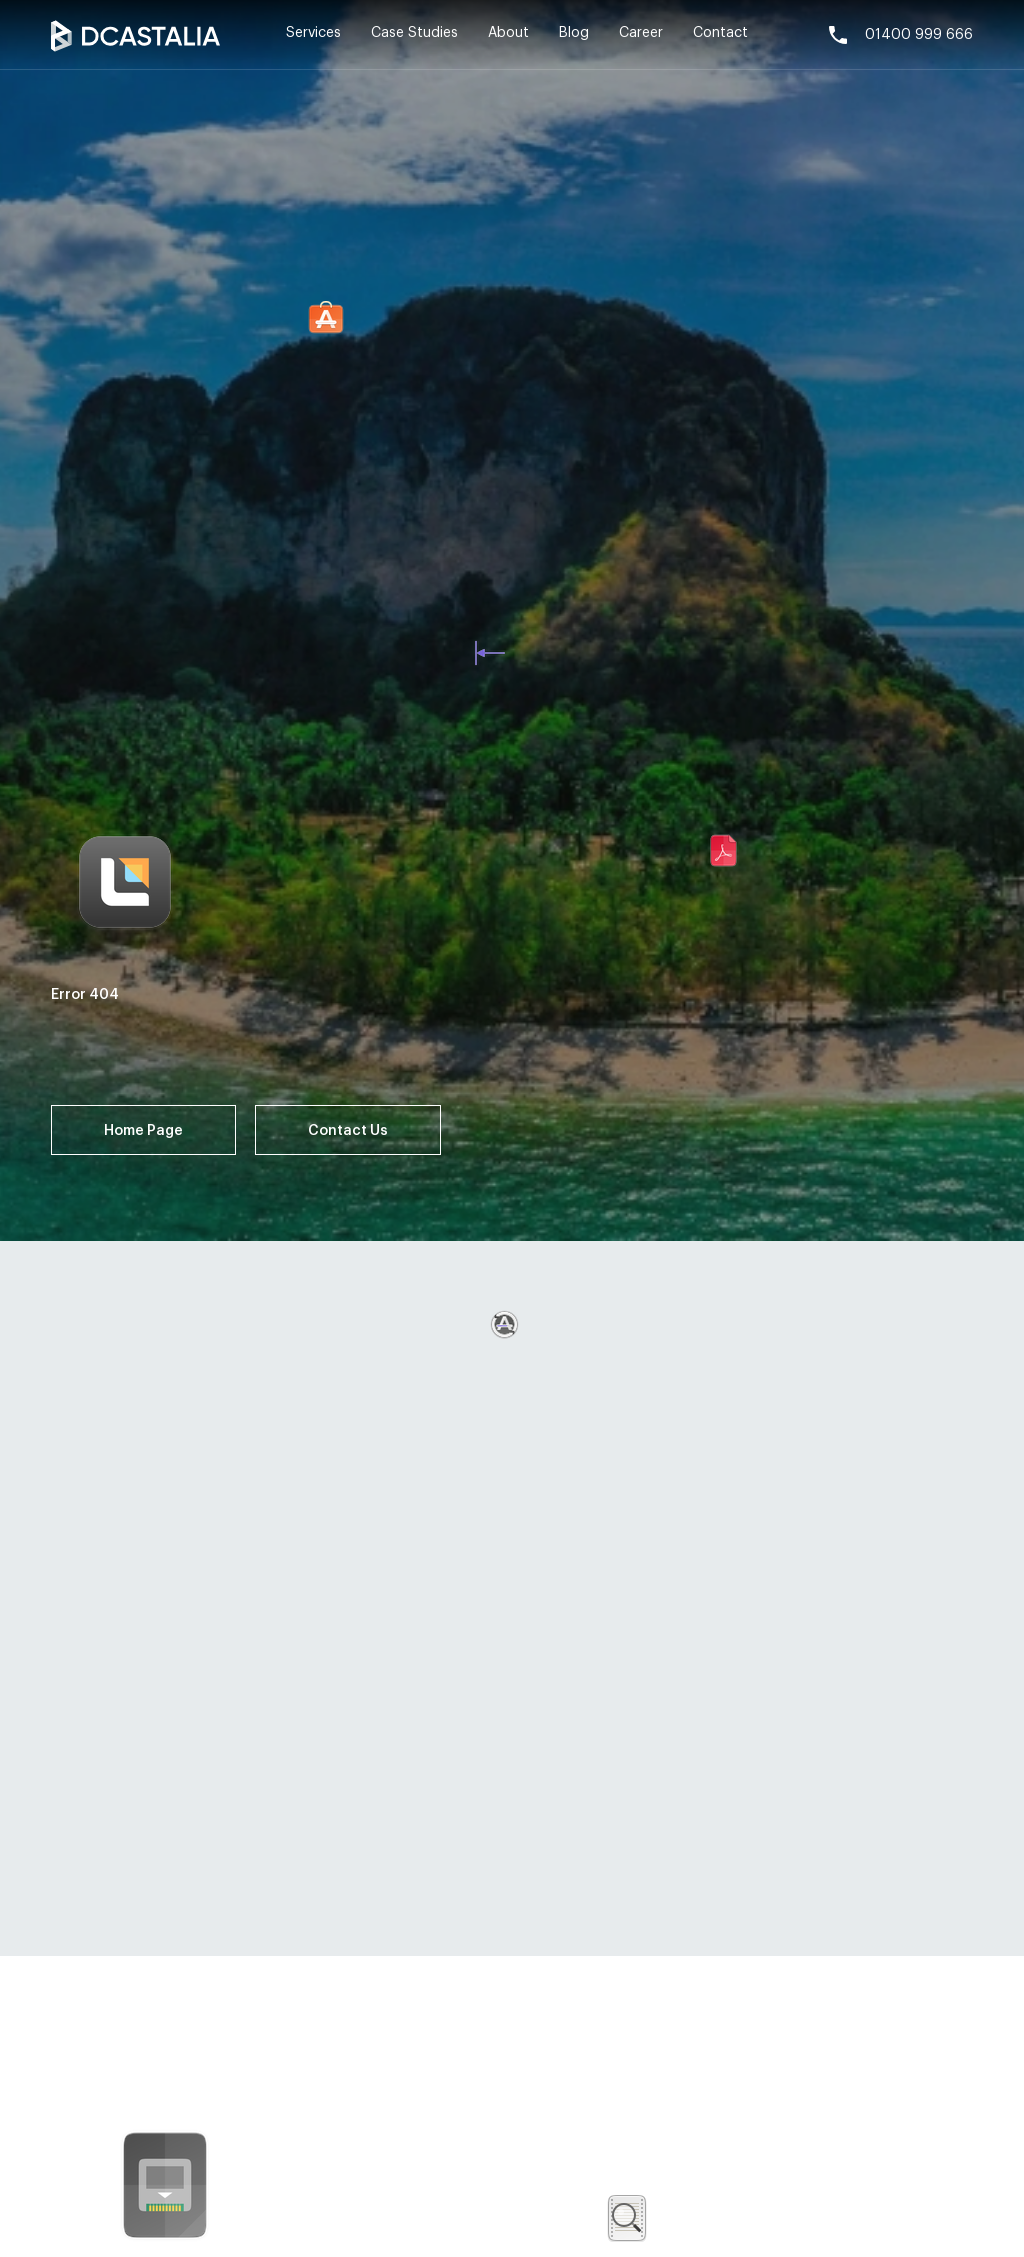  Describe the element at coordinates (125, 882) in the screenshot. I see `open lite-xl text editor` at that location.